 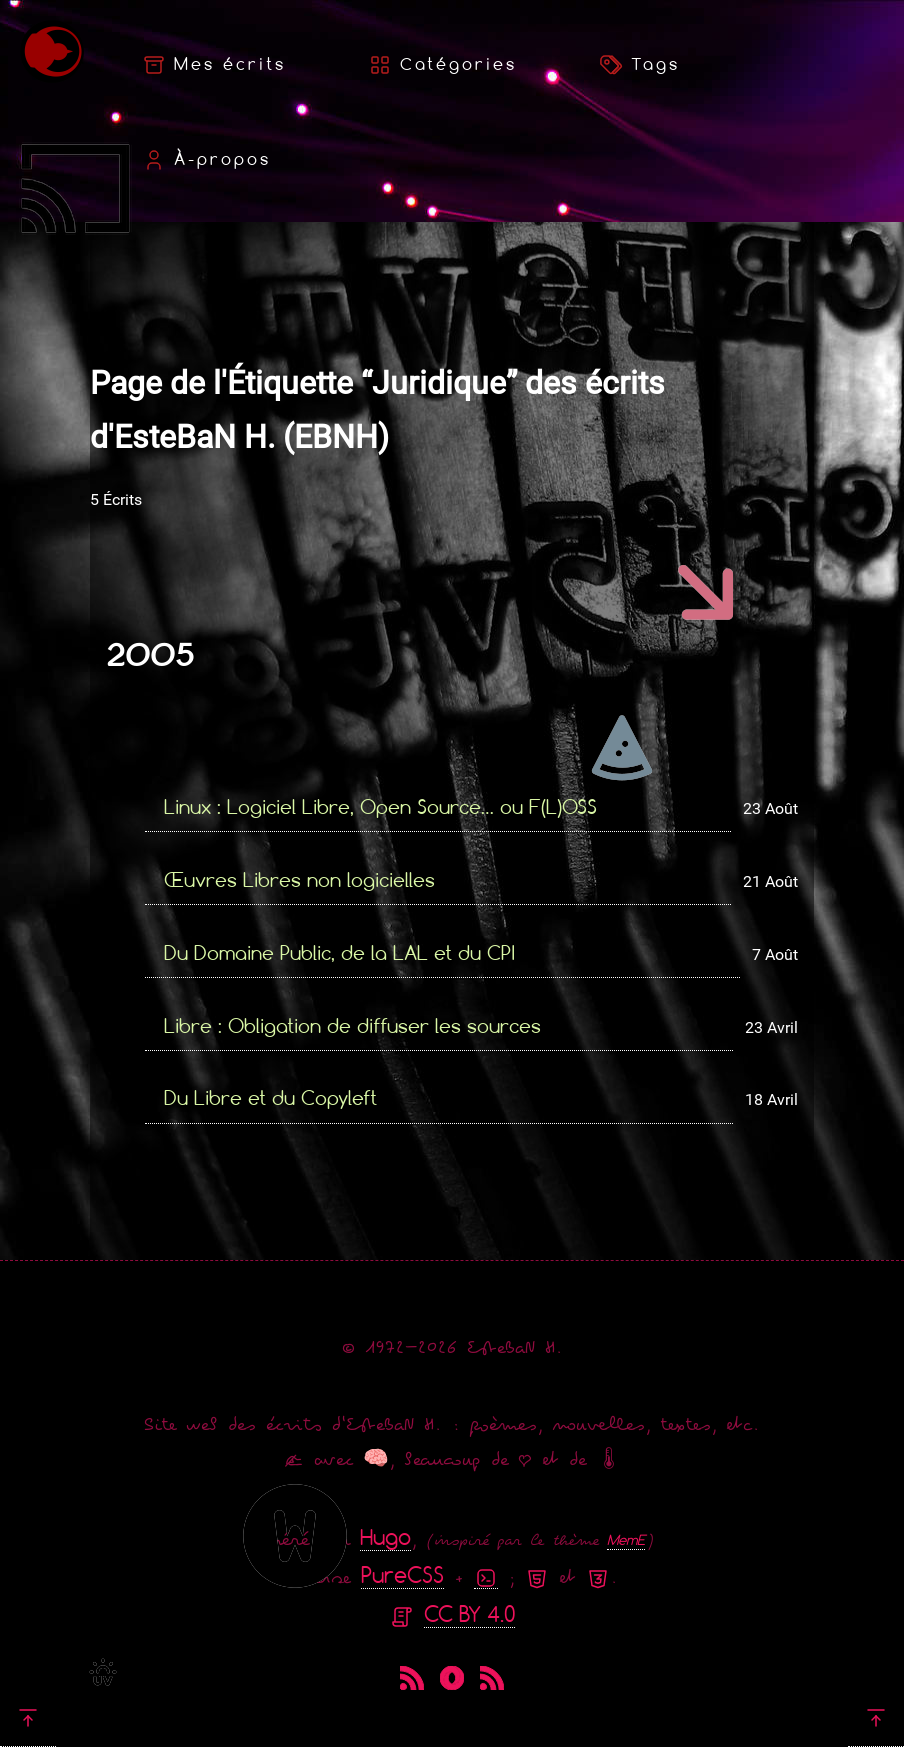 What do you see at coordinates (705, 592) in the screenshot?
I see `navigate to the next item diagonally` at bounding box center [705, 592].